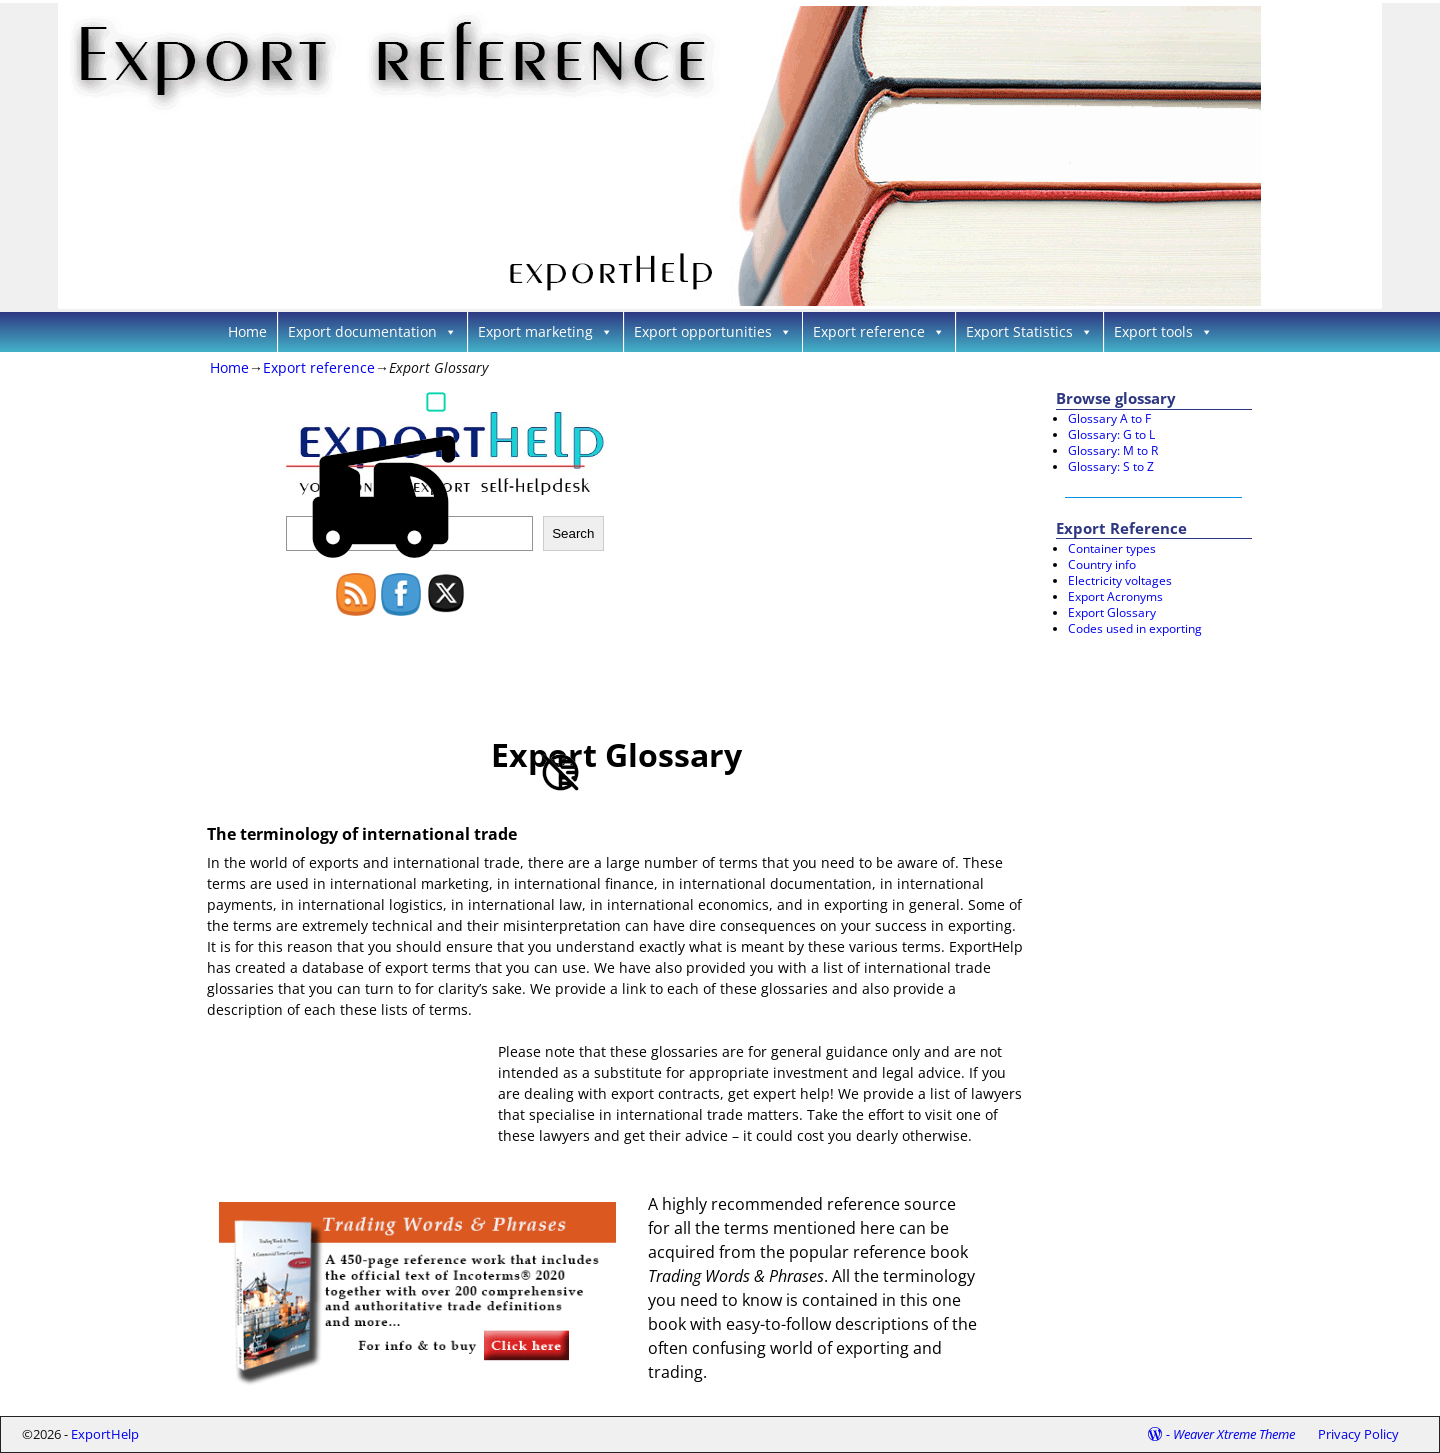 The height and width of the screenshot is (1453, 1440). I want to click on stop media playback, so click(436, 402).